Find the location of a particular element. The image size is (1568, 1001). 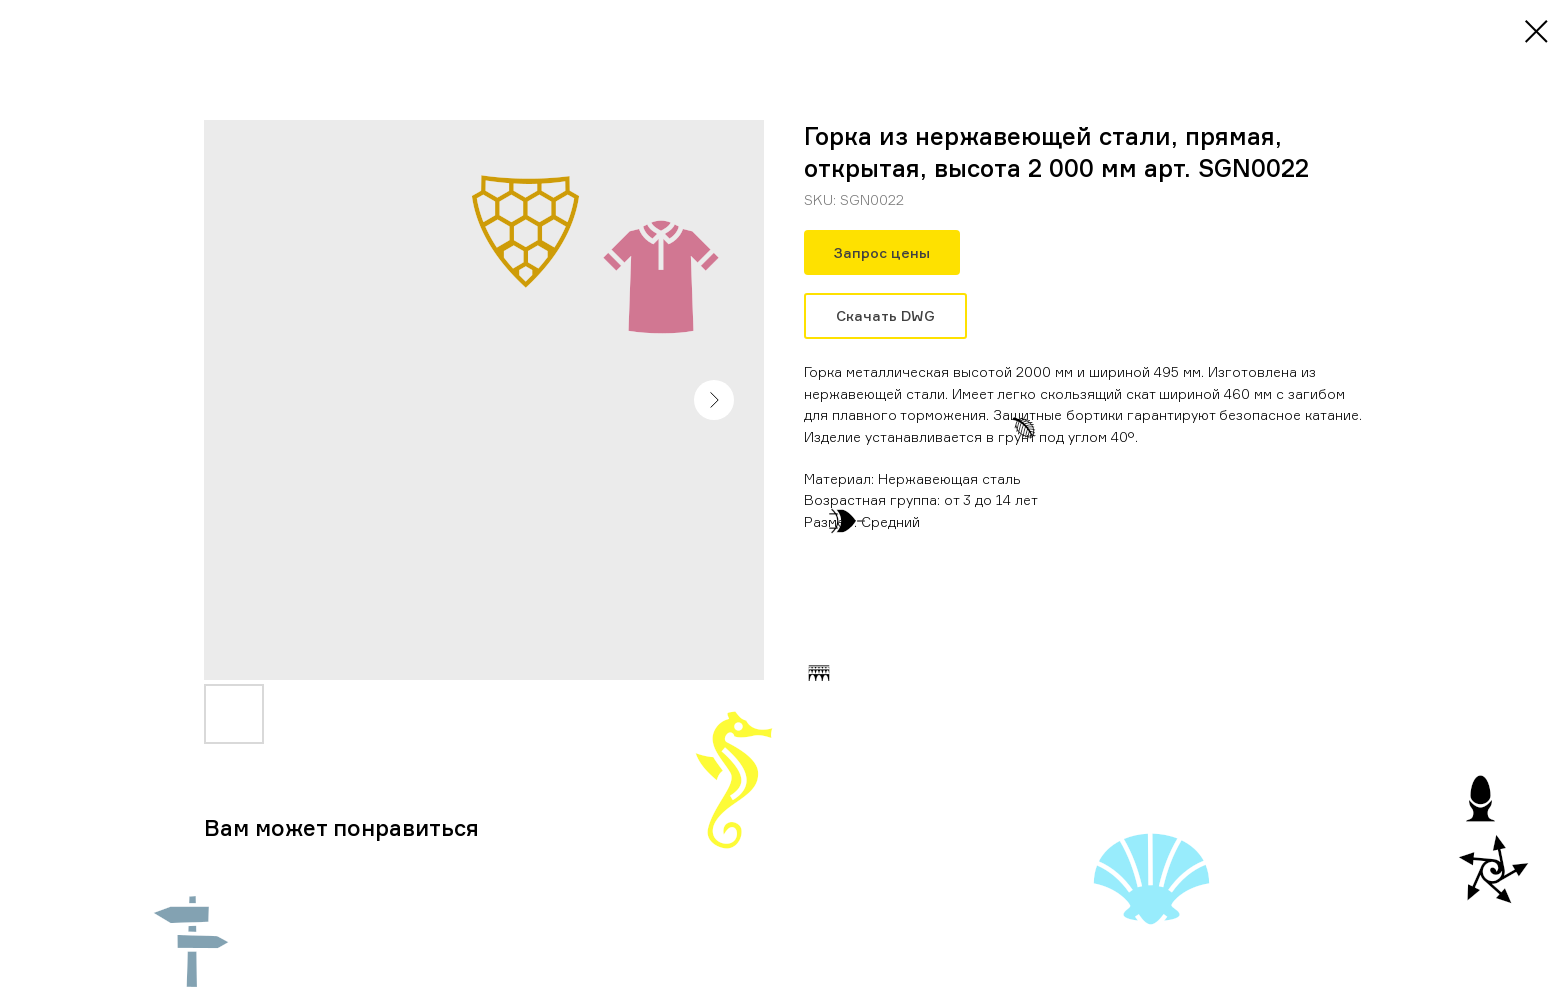

seafood or shellfish category indicator is located at coordinates (1151, 877).